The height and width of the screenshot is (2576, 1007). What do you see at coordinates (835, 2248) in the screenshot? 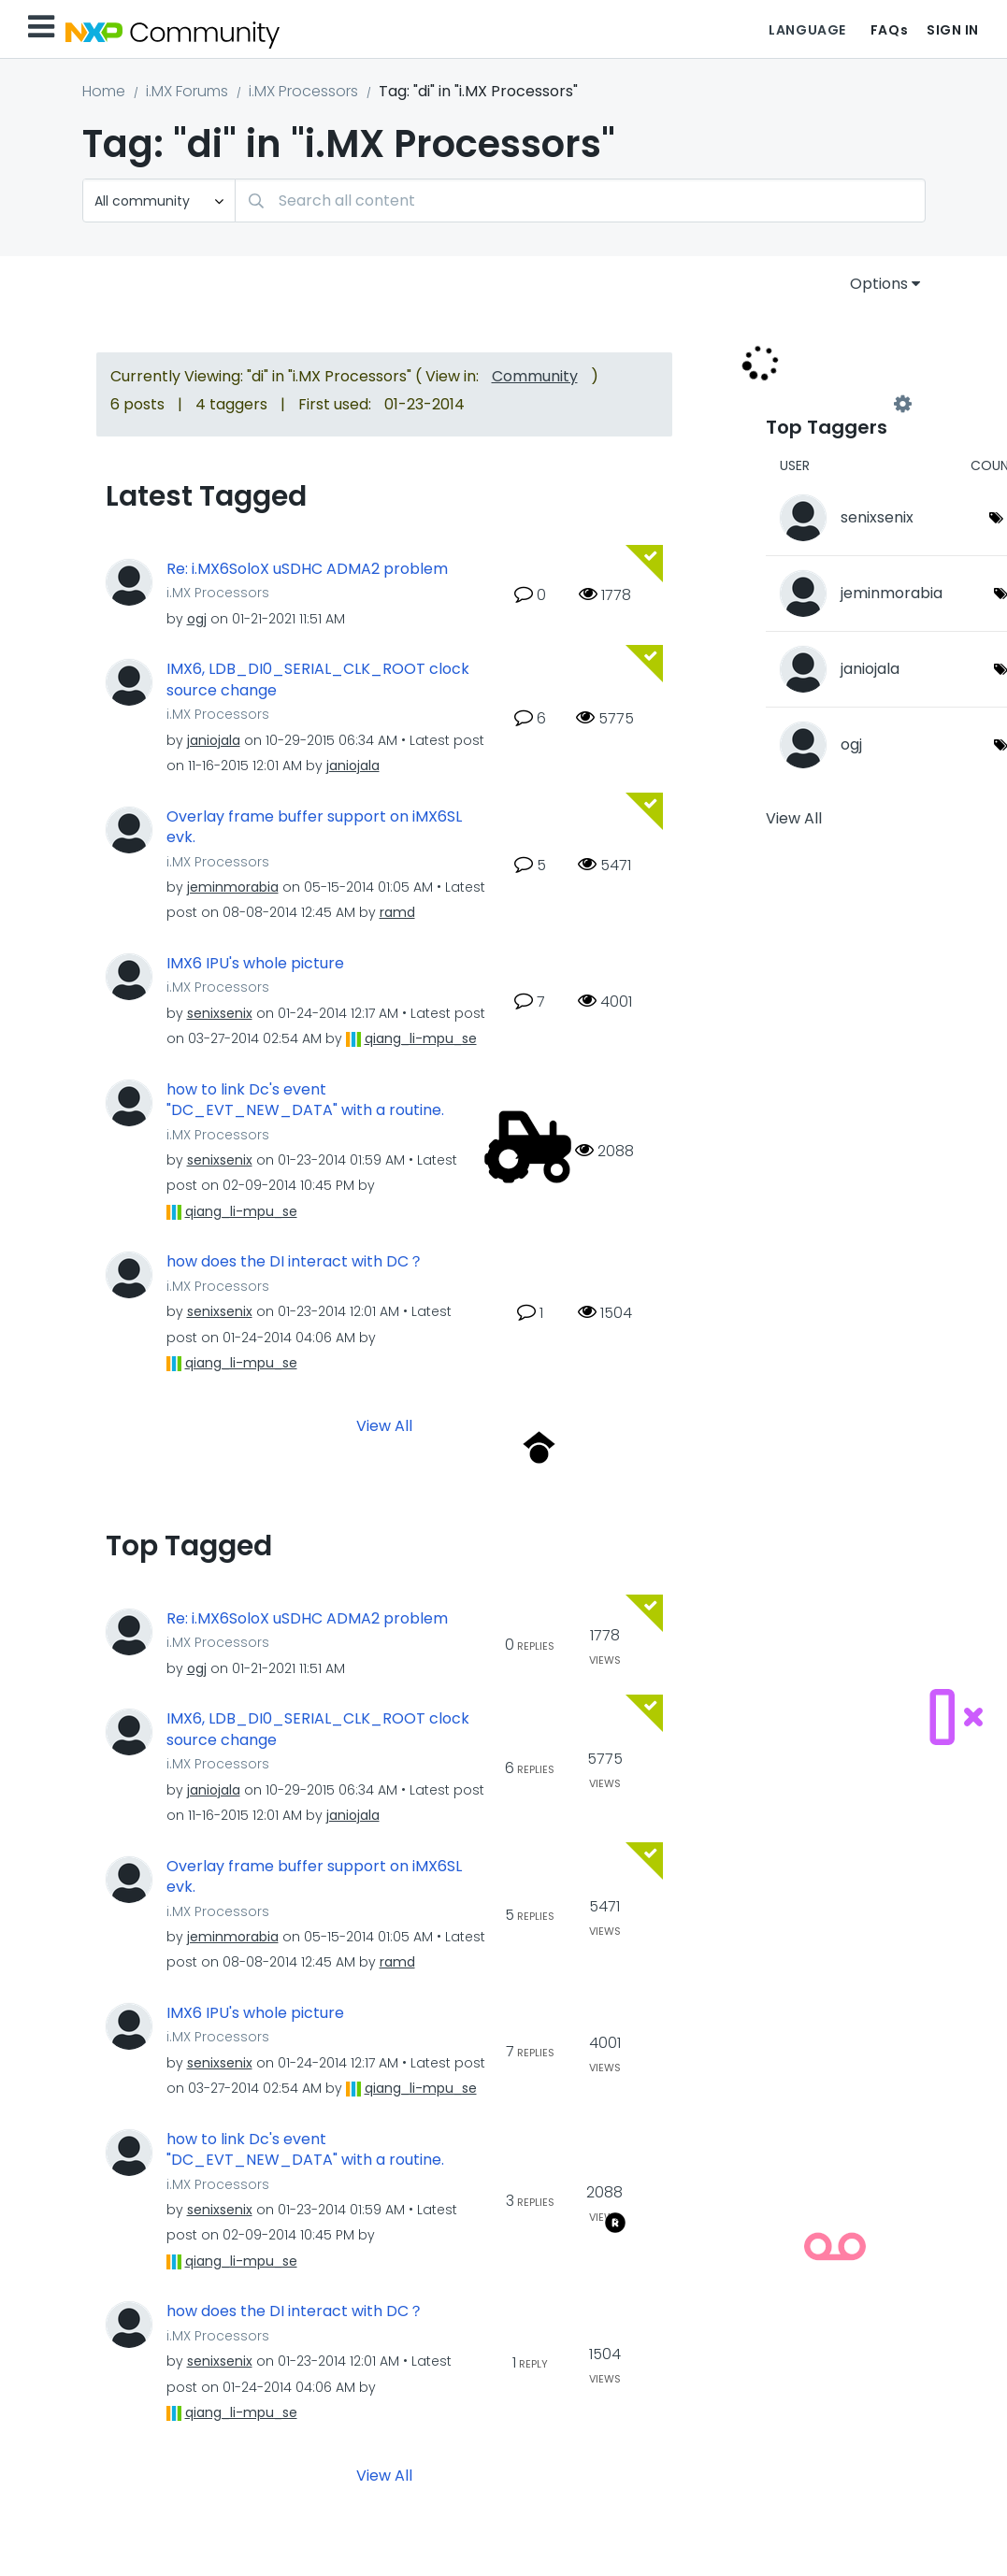
I see `access your voicemail messages` at bounding box center [835, 2248].